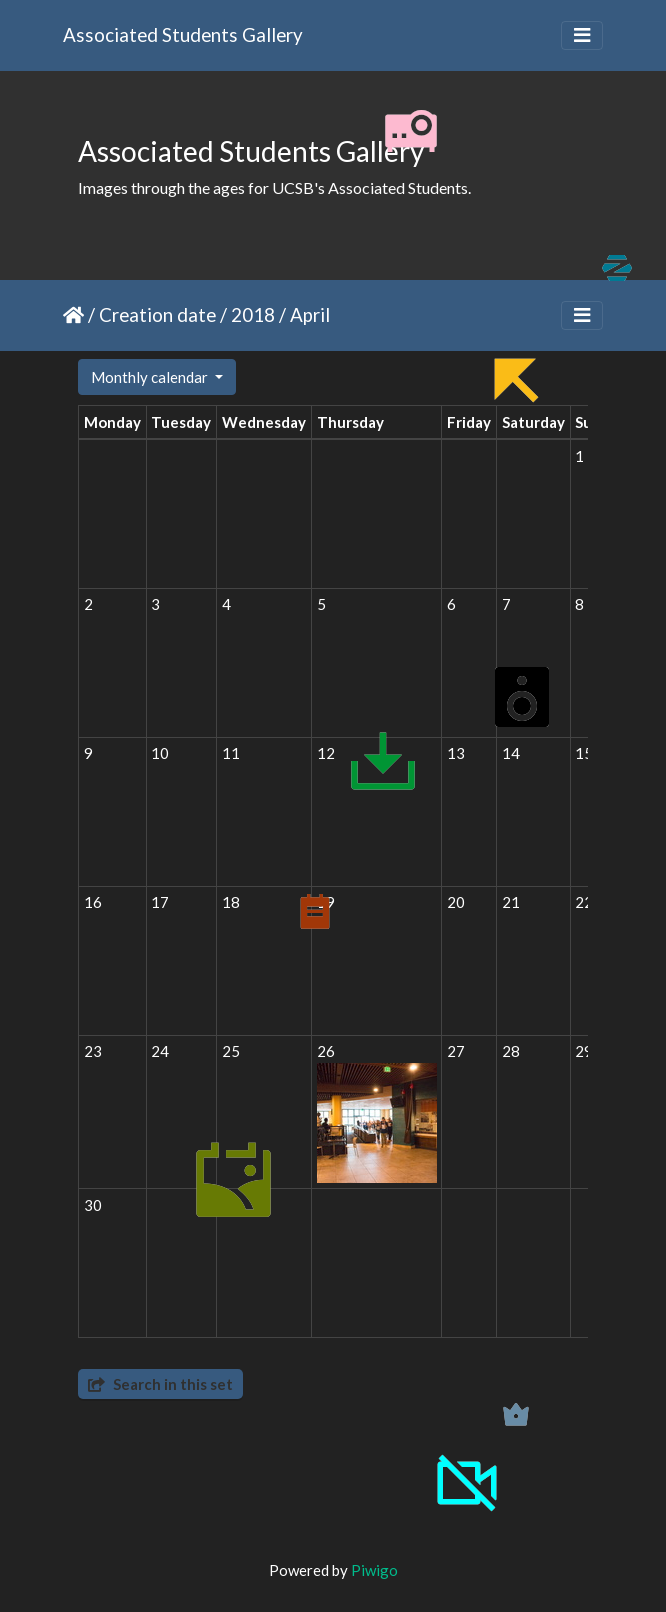  I want to click on view your to-do list, so click(315, 913).